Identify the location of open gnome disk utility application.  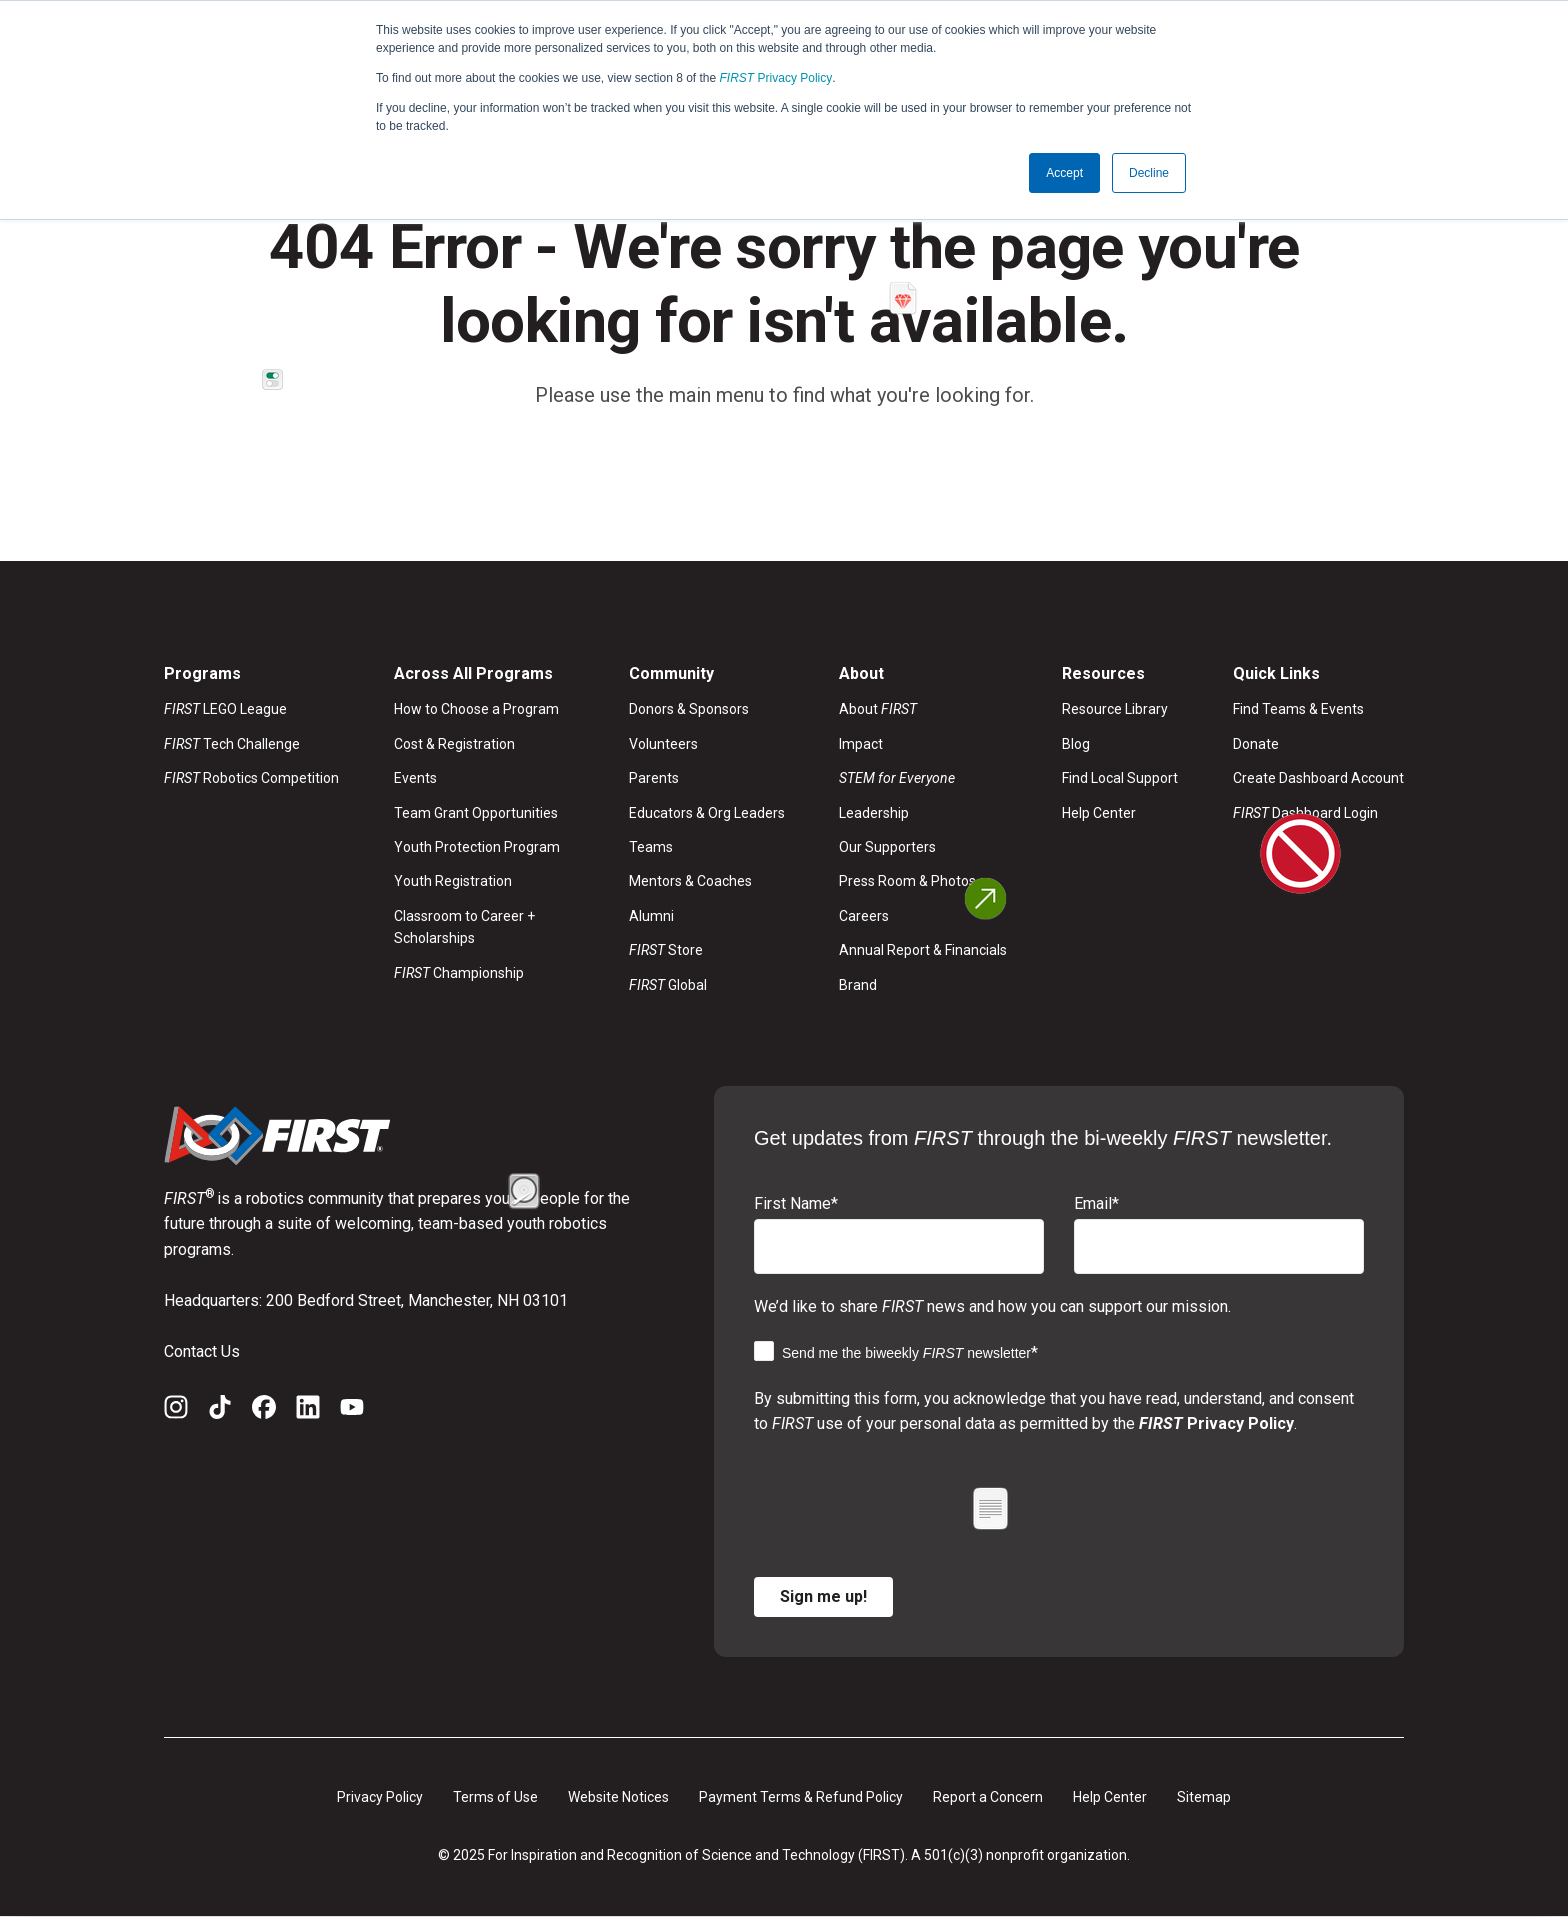
(524, 1191).